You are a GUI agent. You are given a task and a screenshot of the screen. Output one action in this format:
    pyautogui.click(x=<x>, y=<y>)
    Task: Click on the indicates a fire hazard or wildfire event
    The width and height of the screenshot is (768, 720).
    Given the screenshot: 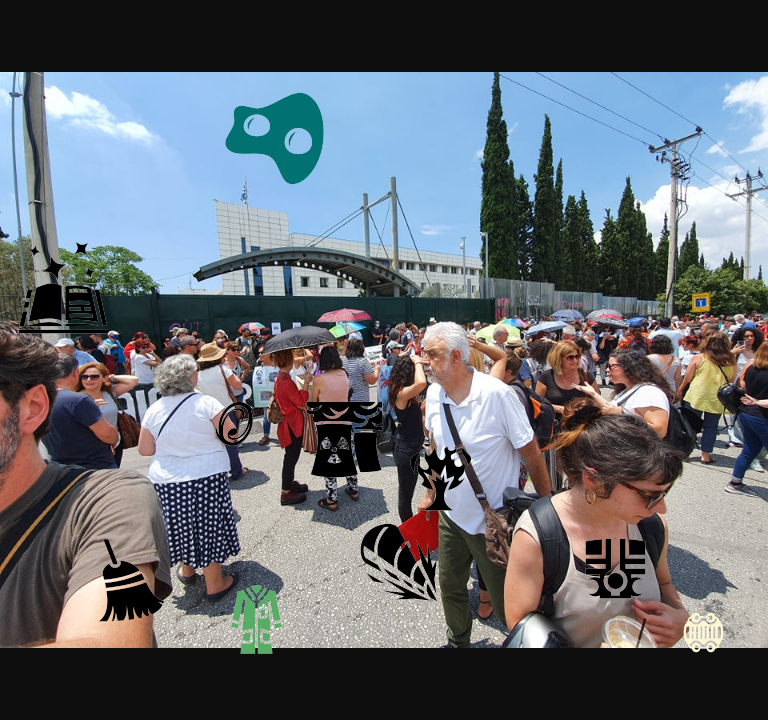 What is the action you would take?
    pyautogui.click(x=441, y=478)
    